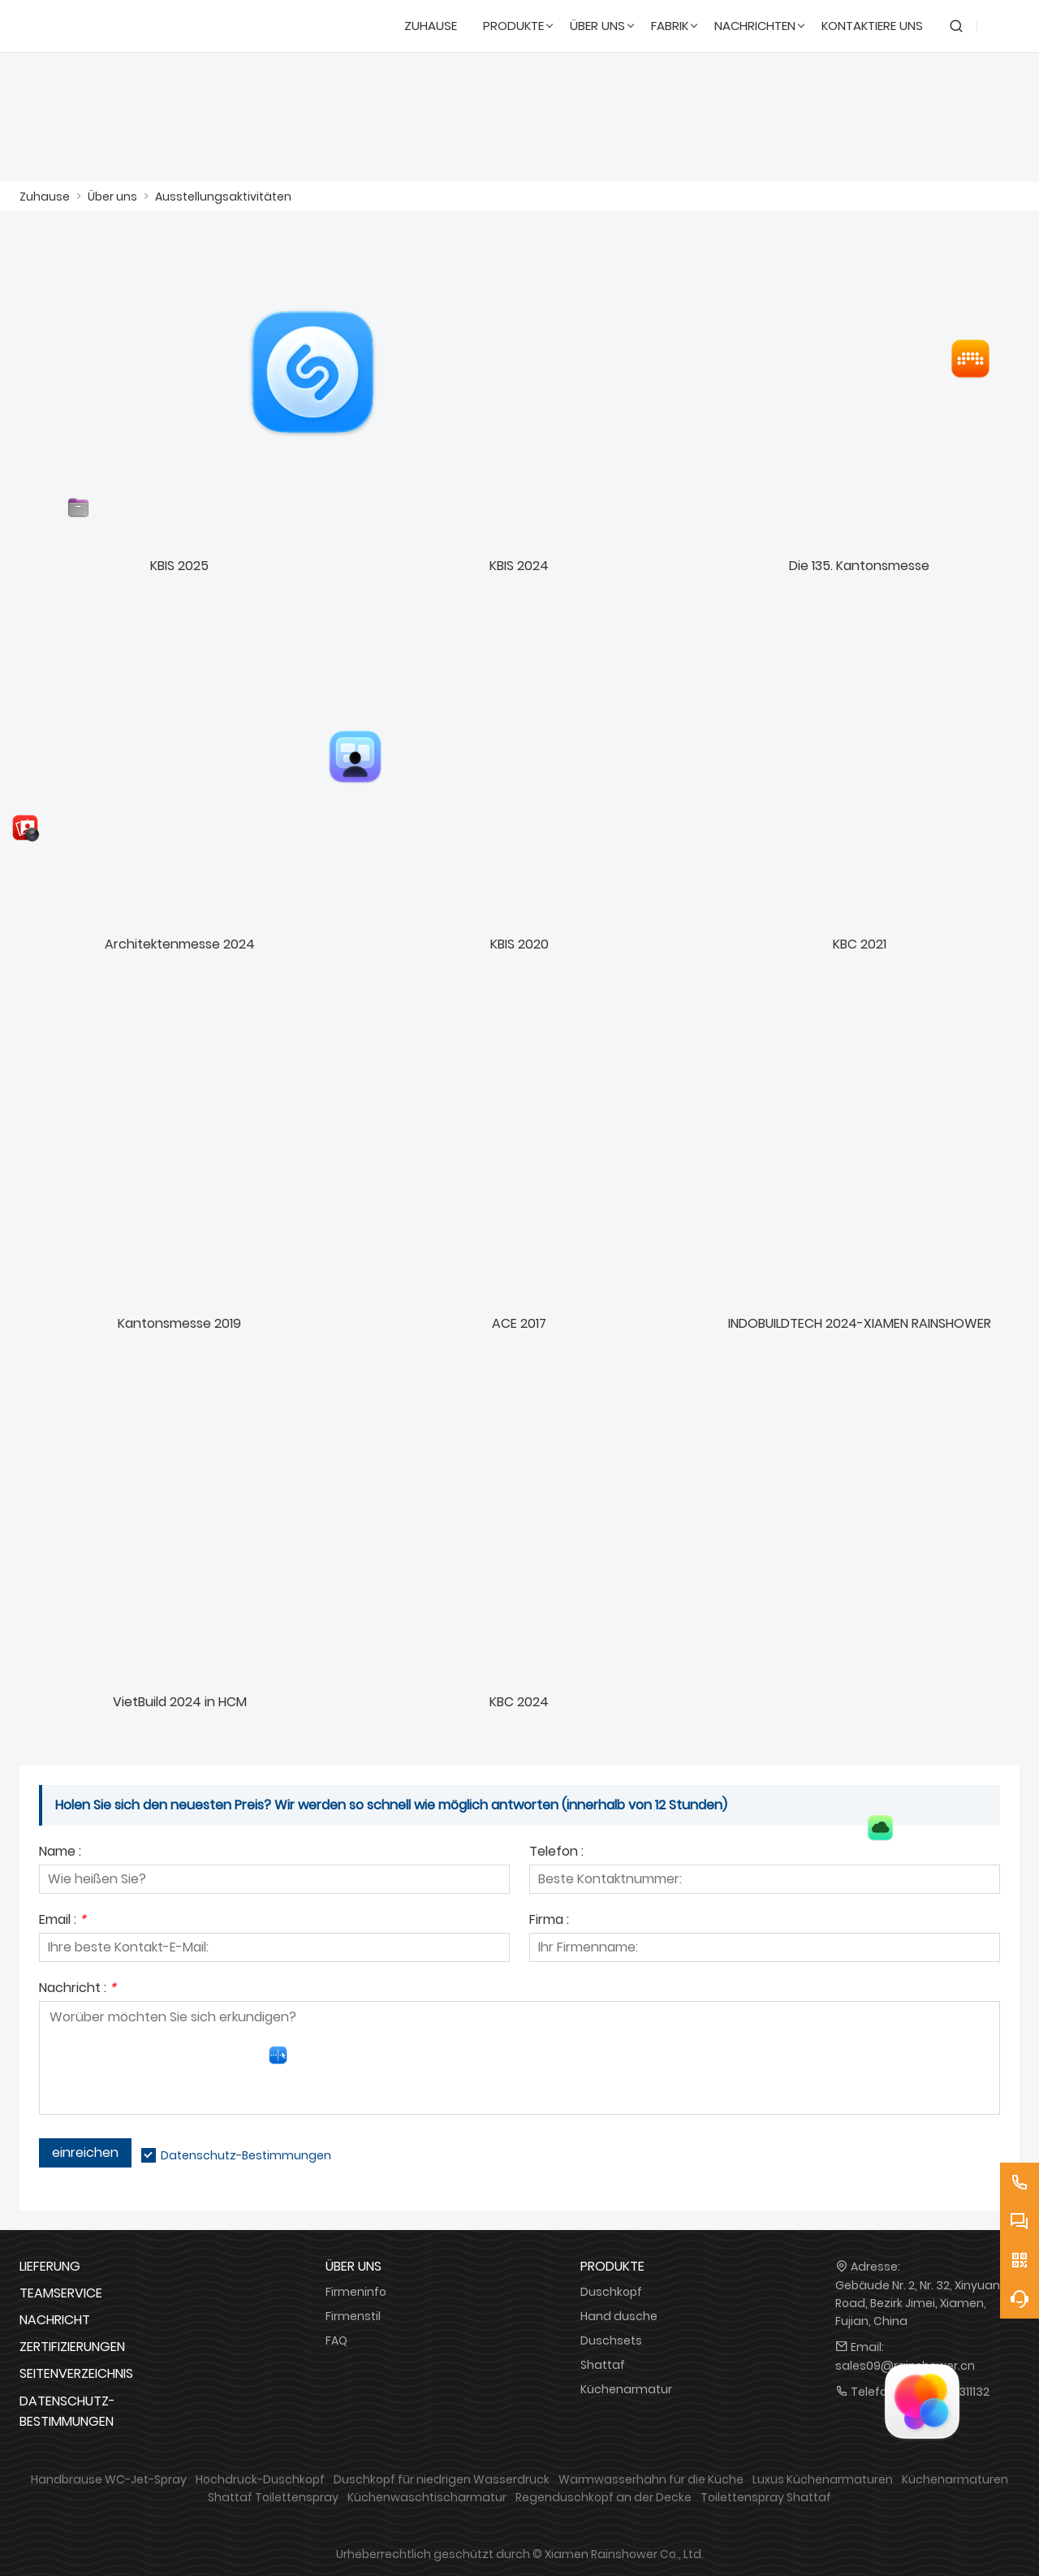 Image resolution: width=1039 pixels, height=2576 pixels. I want to click on open 4k video downloader app, so click(880, 1827).